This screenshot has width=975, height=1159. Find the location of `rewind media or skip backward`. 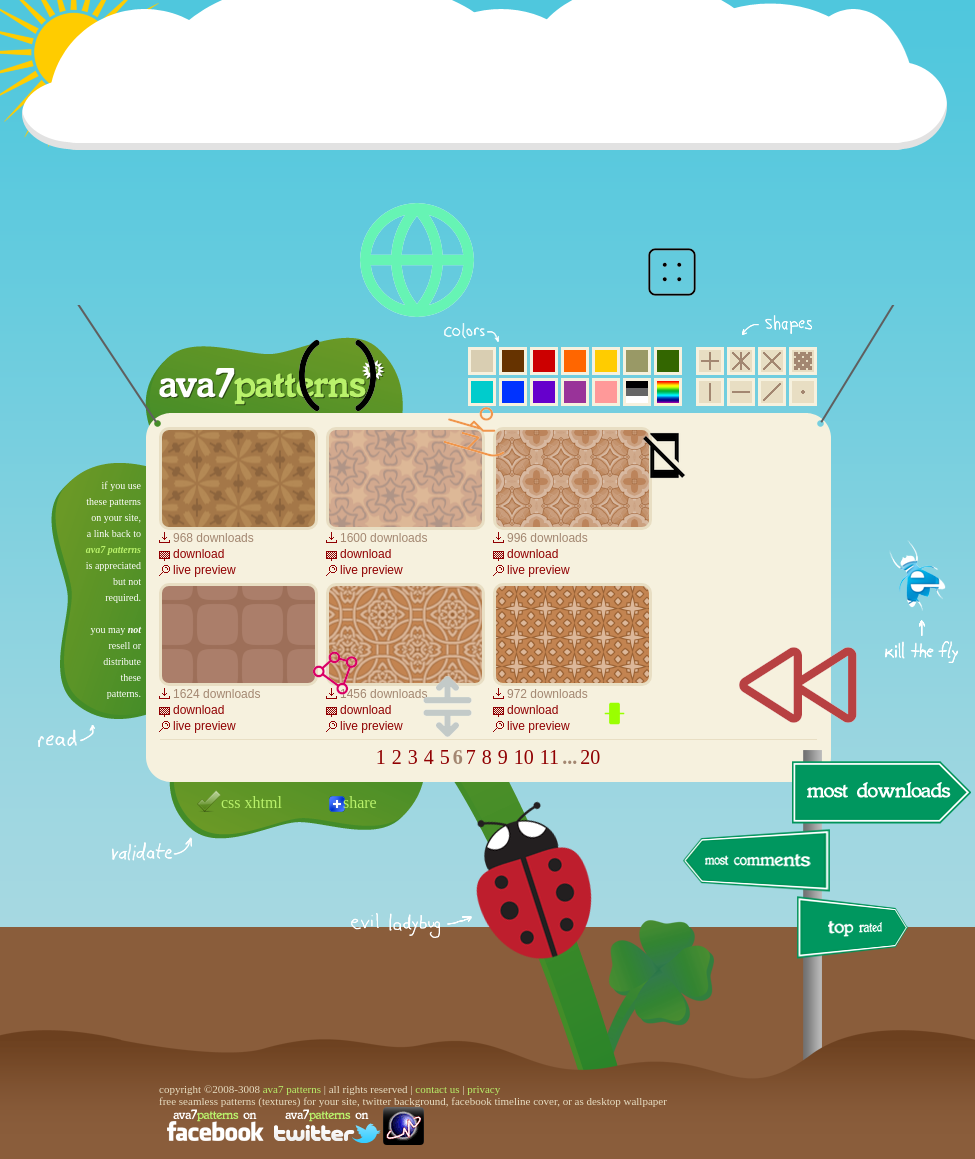

rewind media or skip backward is located at coordinates (802, 685).